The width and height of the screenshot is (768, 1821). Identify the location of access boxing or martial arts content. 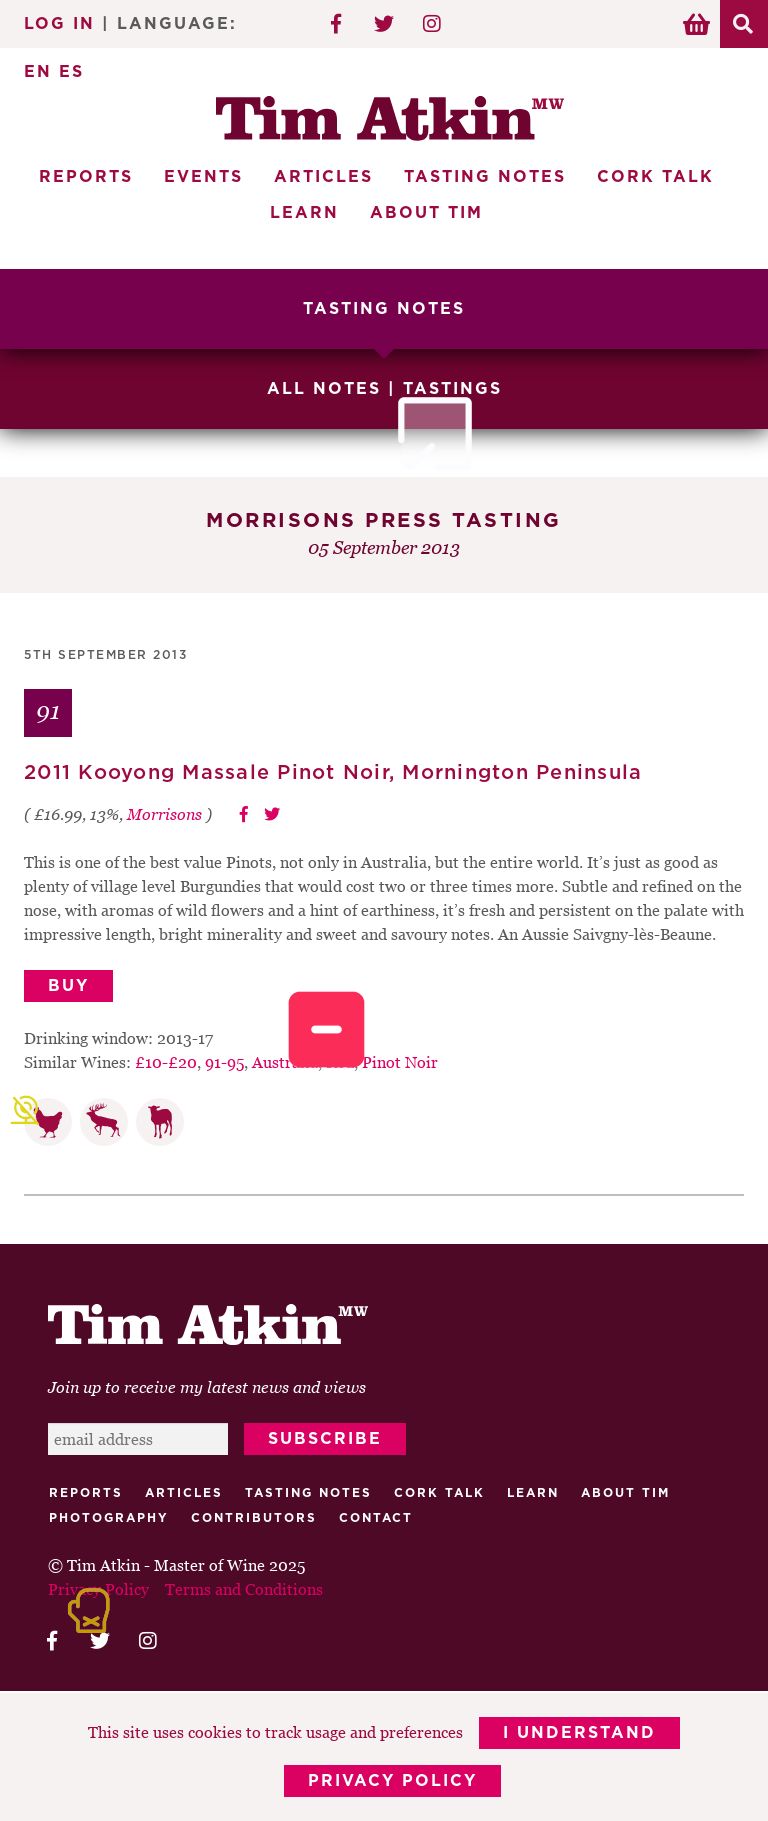
(89, 1611).